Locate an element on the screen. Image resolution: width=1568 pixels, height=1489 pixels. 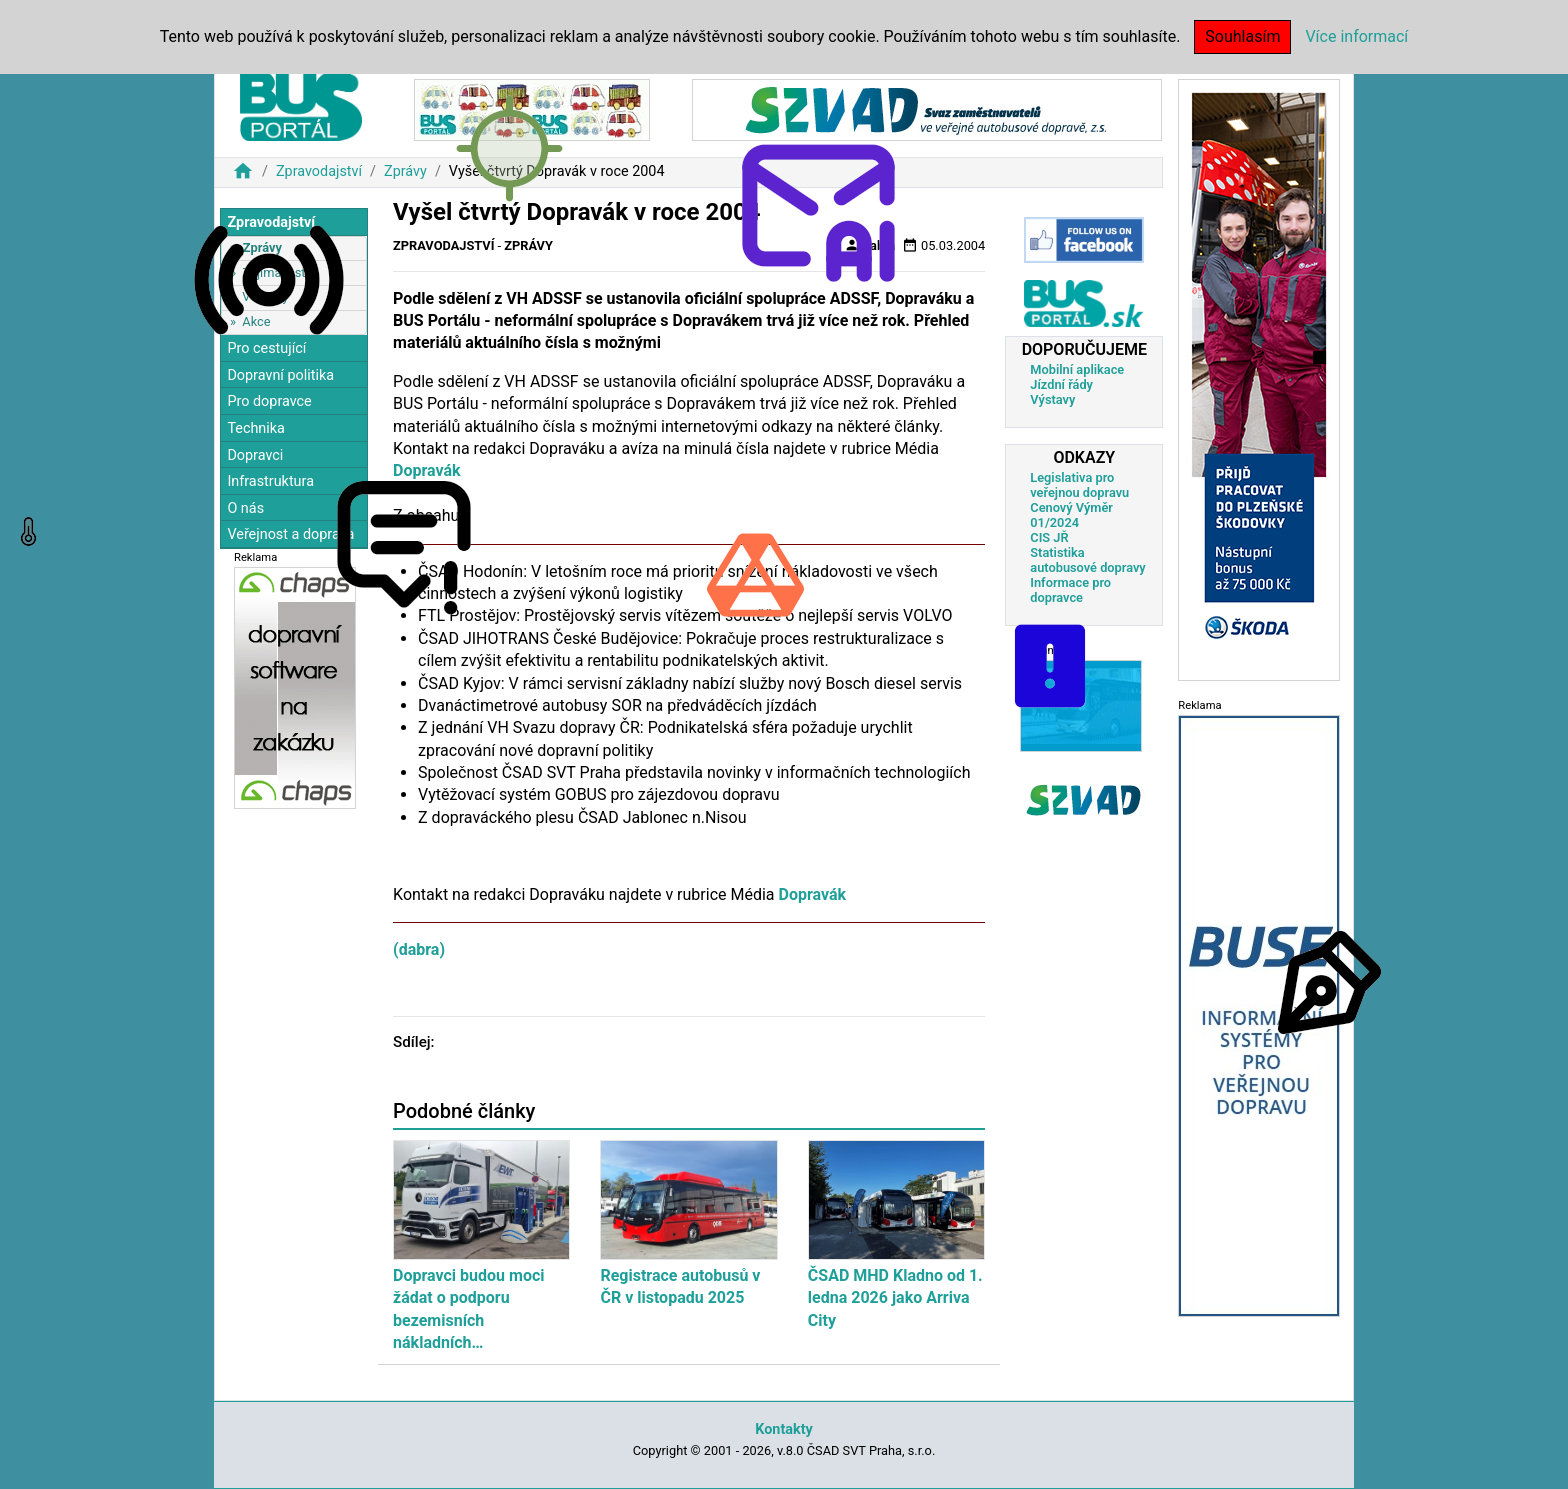
view current temperature is located at coordinates (28, 531).